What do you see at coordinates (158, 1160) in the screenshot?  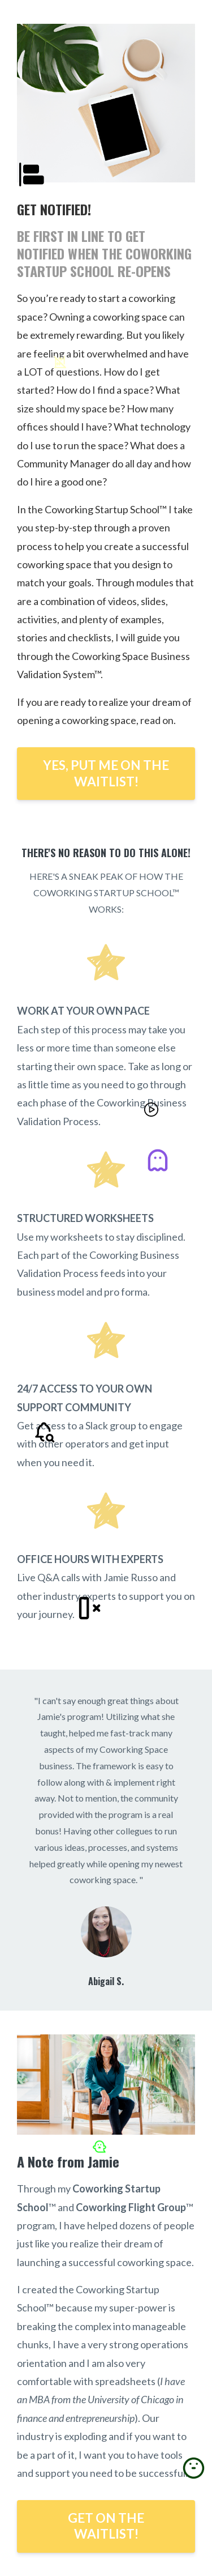 I see `toggle ghost mode or invisible status` at bounding box center [158, 1160].